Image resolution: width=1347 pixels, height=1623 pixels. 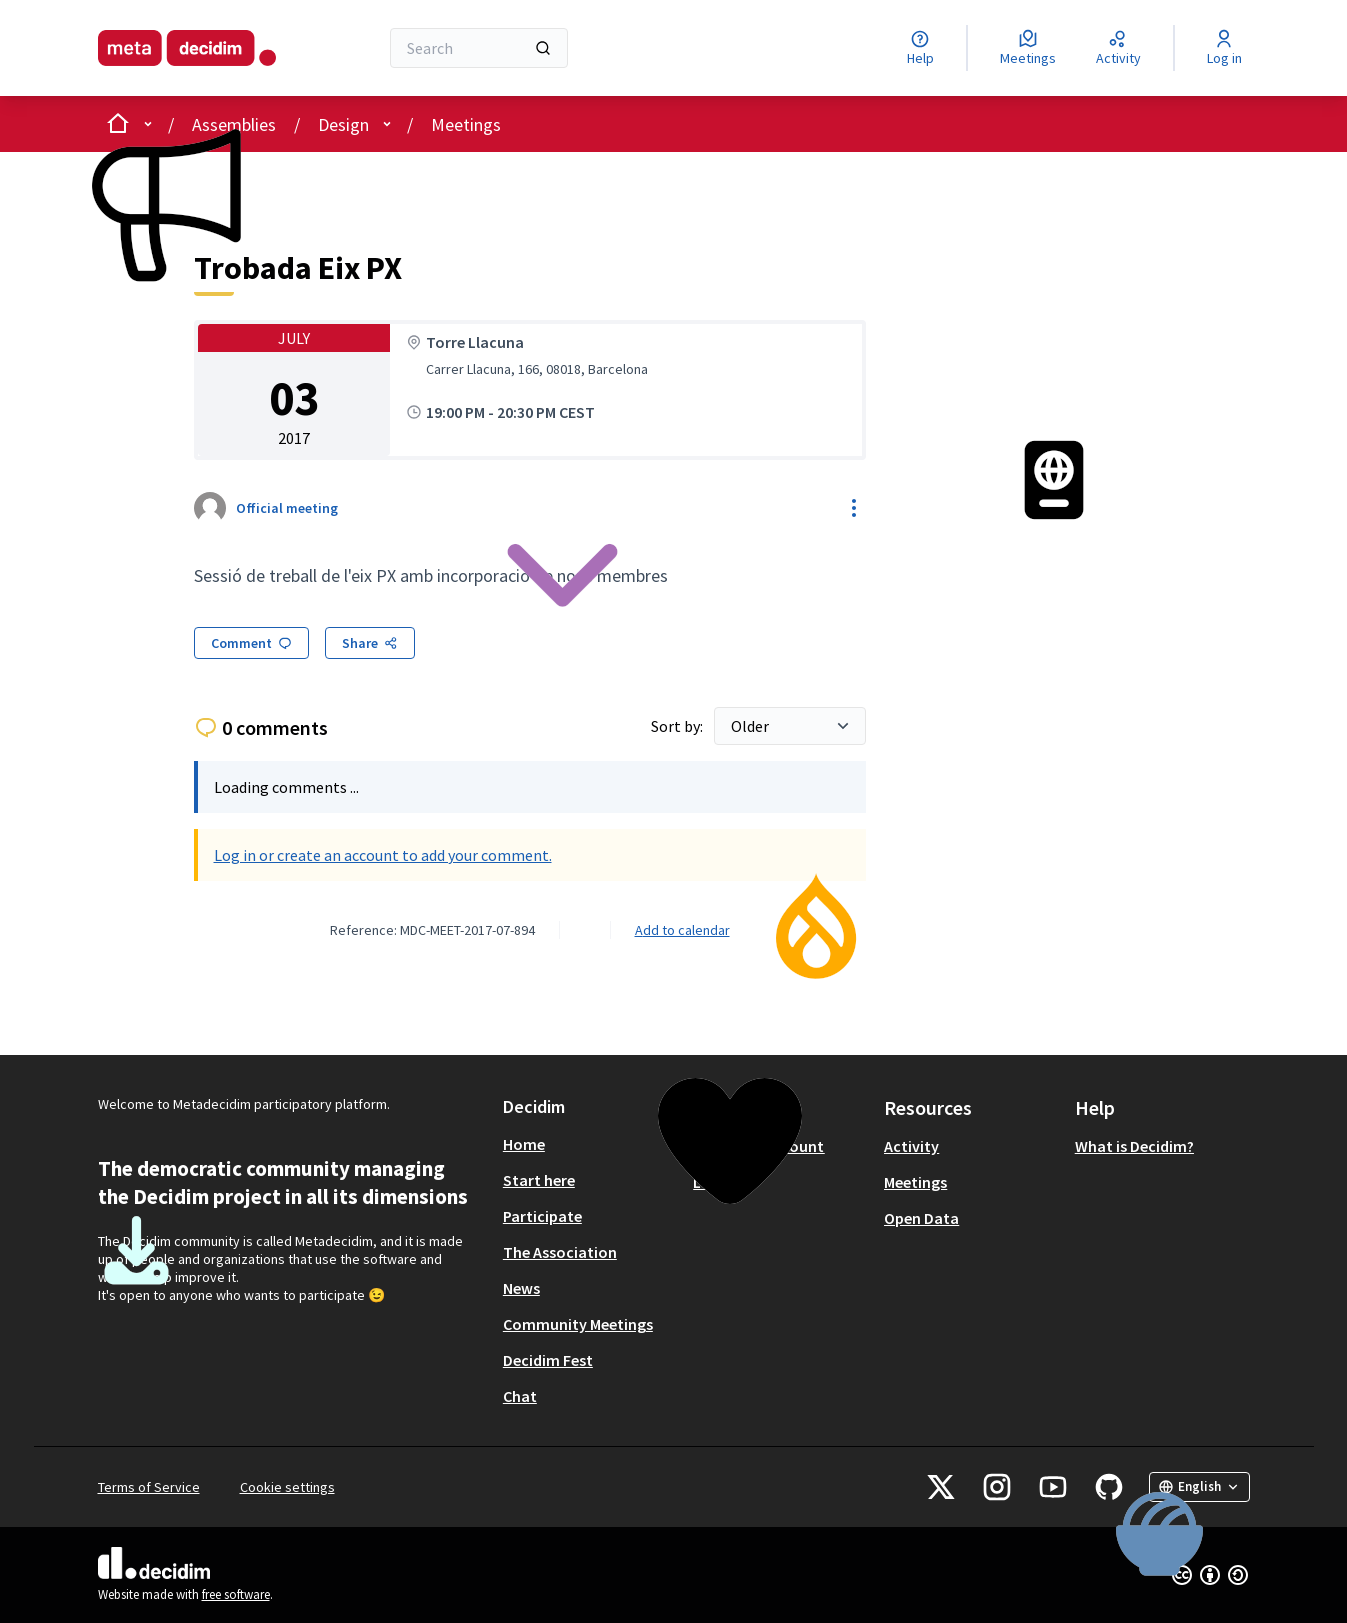 I want to click on expand a dropdown menu or section, so click(x=562, y=567).